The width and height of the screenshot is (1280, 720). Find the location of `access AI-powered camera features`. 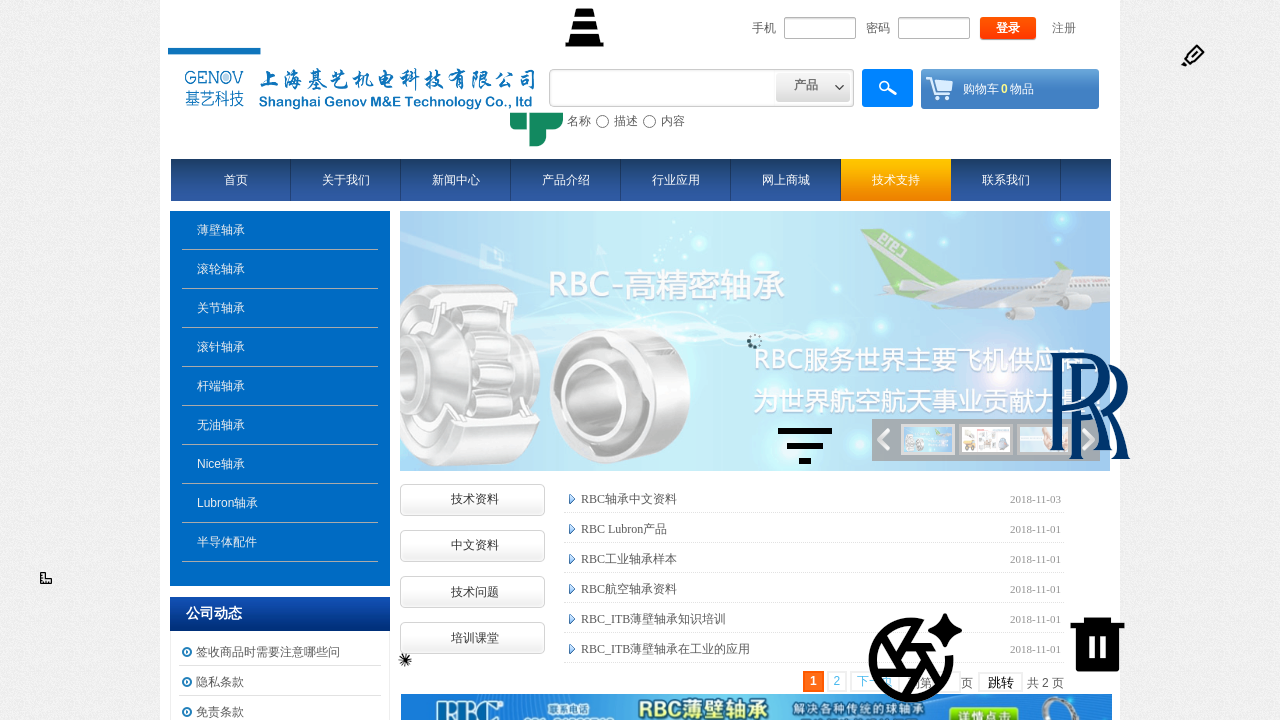

access AI-powered camera features is located at coordinates (911, 660).